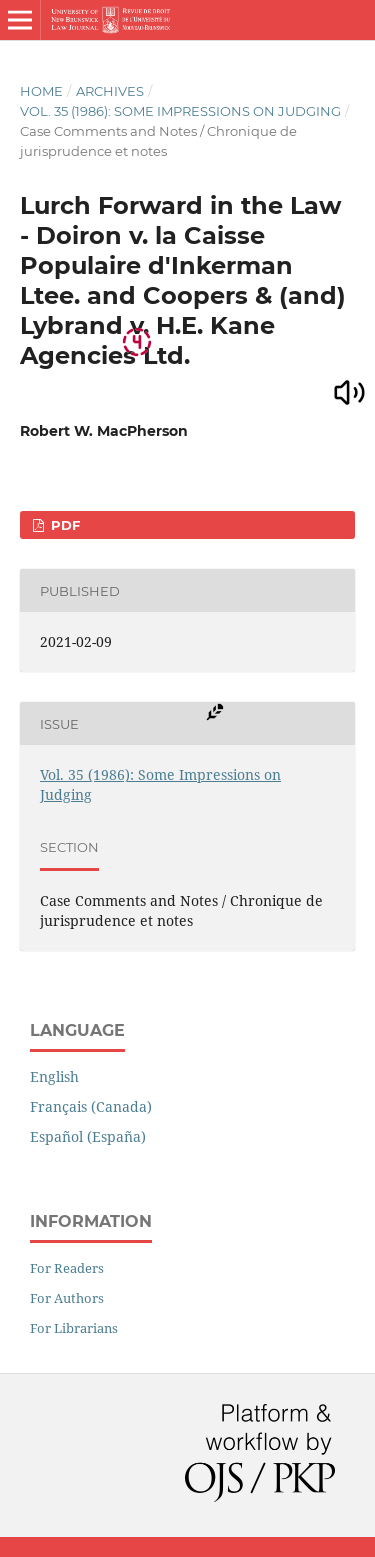  Describe the element at coordinates (349, 392) in the screenshot. I see `adjust audio volume level` at that location.